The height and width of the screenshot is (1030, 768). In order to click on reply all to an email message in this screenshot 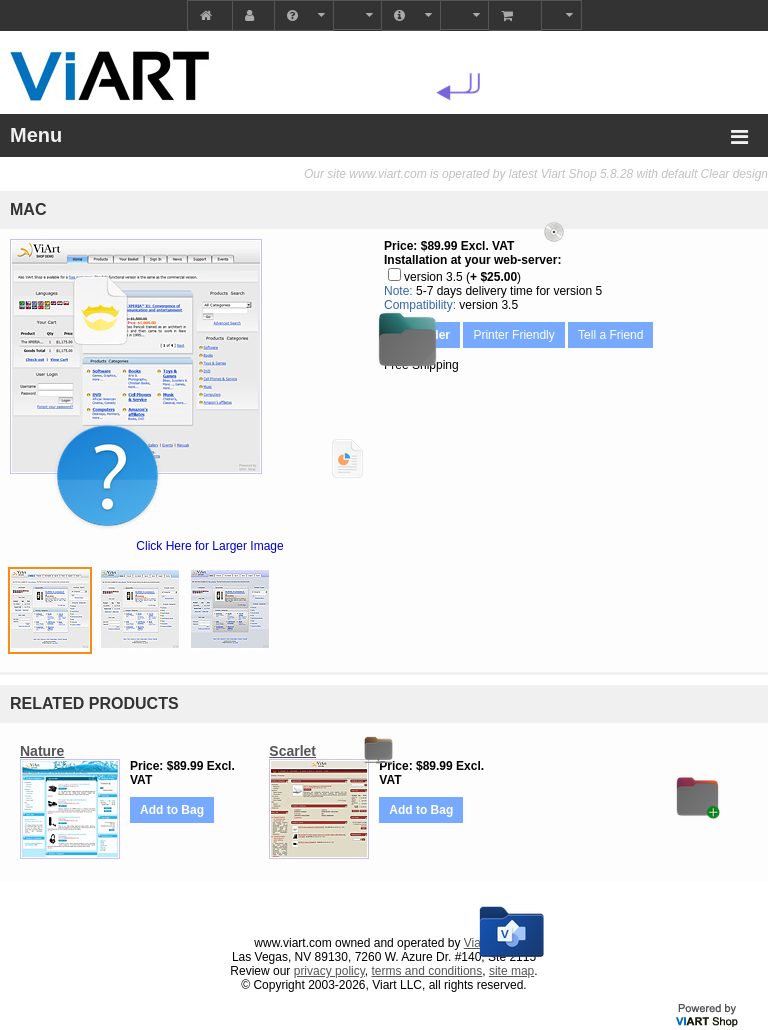, I will do `click(457, 86)`.